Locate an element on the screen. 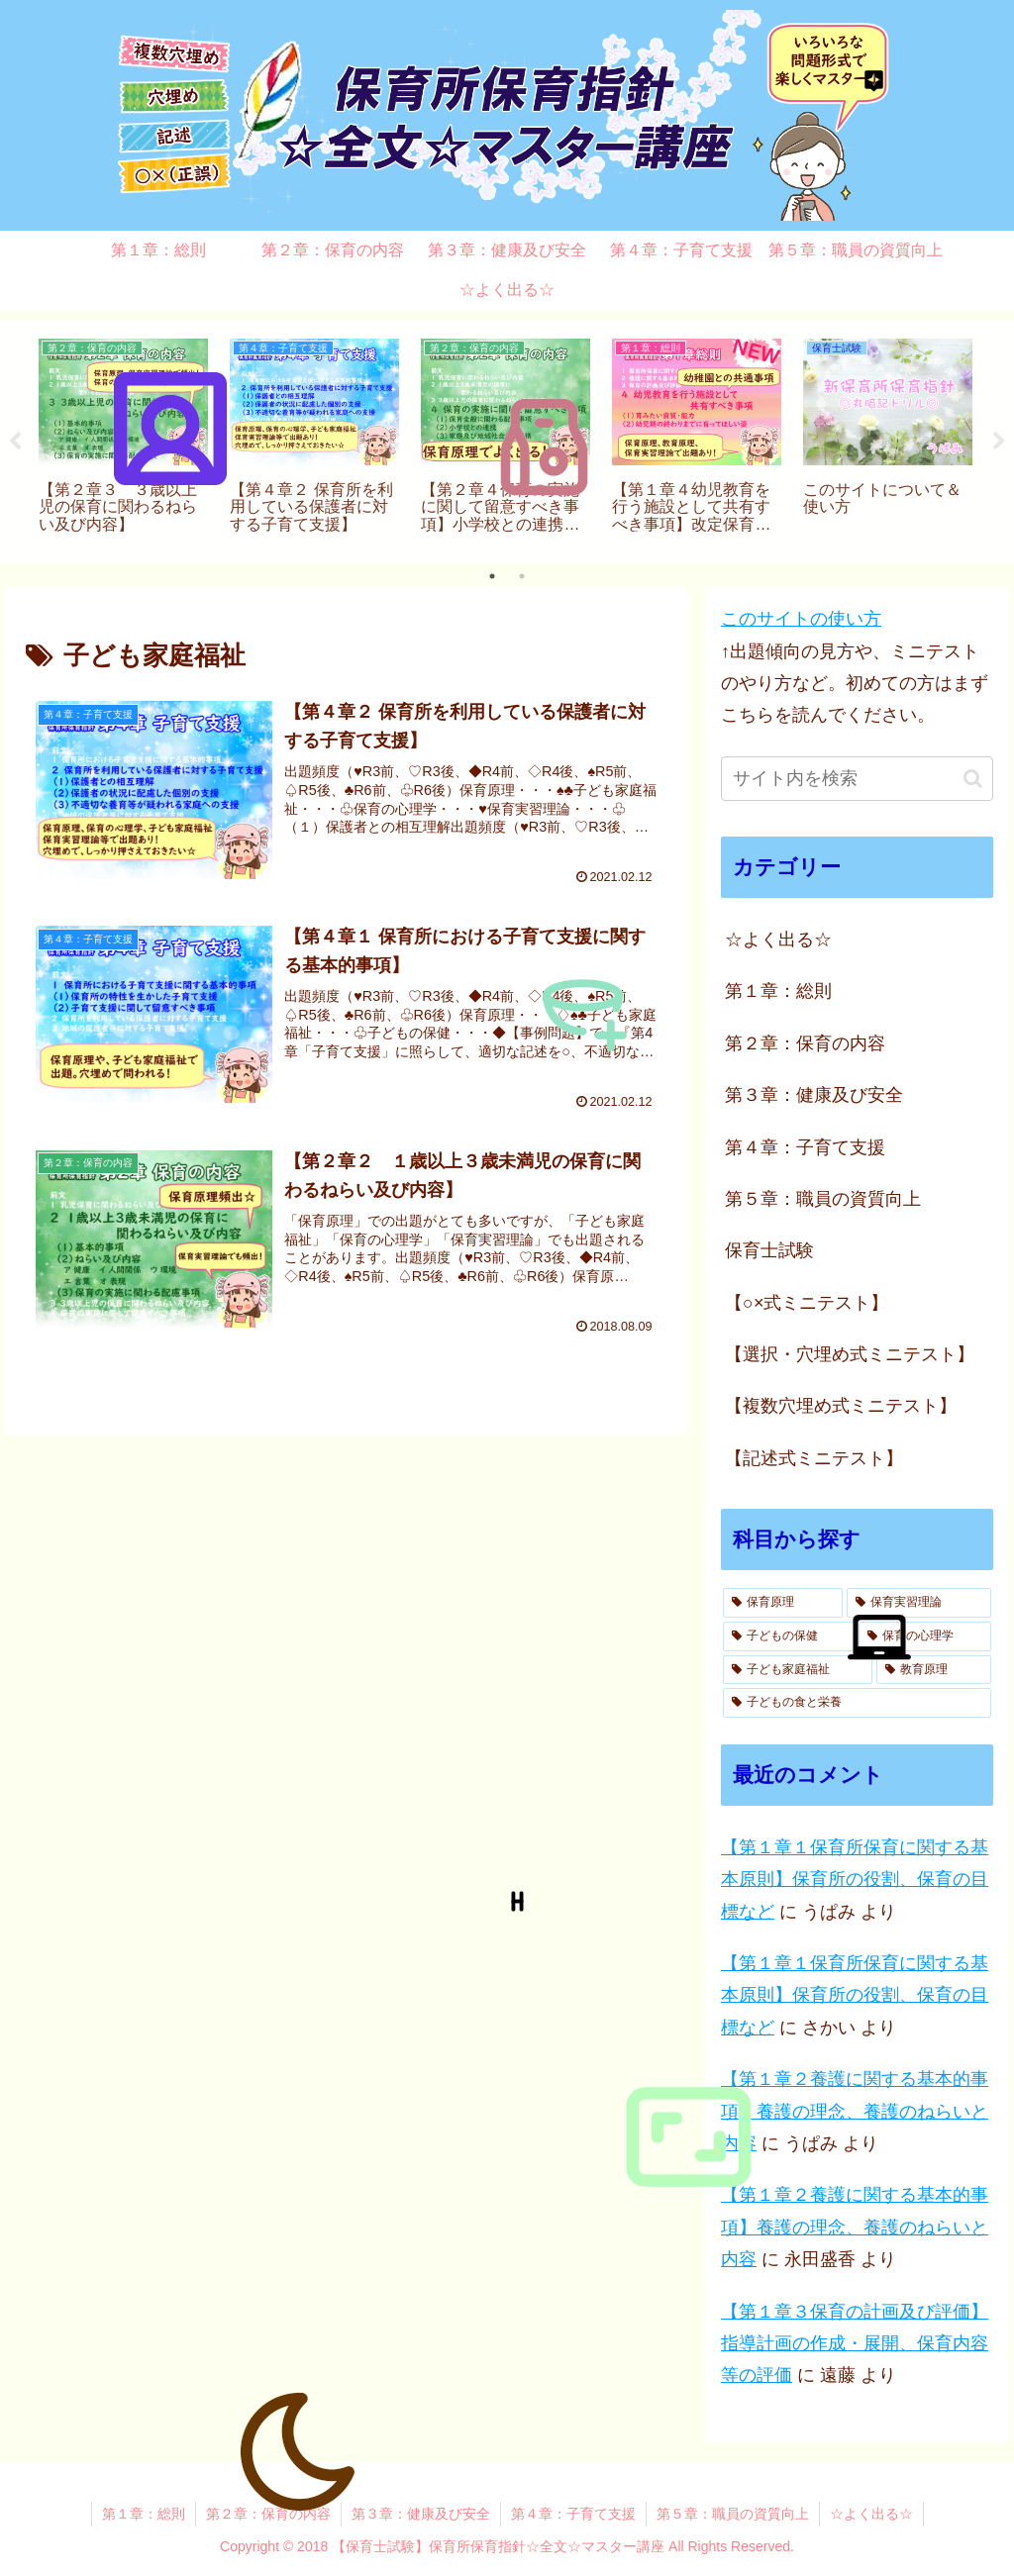 Image resolution: width=1014 pixels, height=2576 pixels. access AI assistant or smart suggestions is located at coordinates (873, 80).